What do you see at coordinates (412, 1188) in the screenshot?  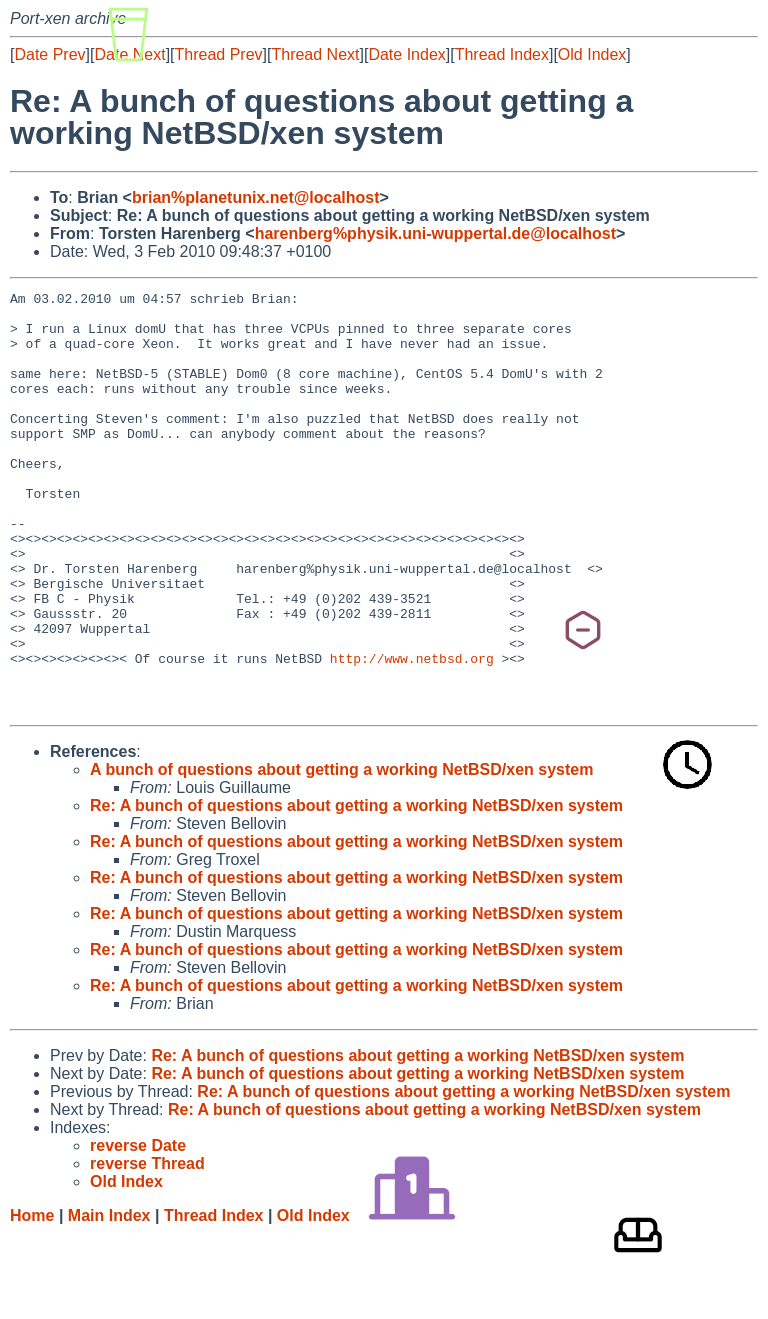 I see `view leaderboard or rankings` at bounding box center [412, 1188].